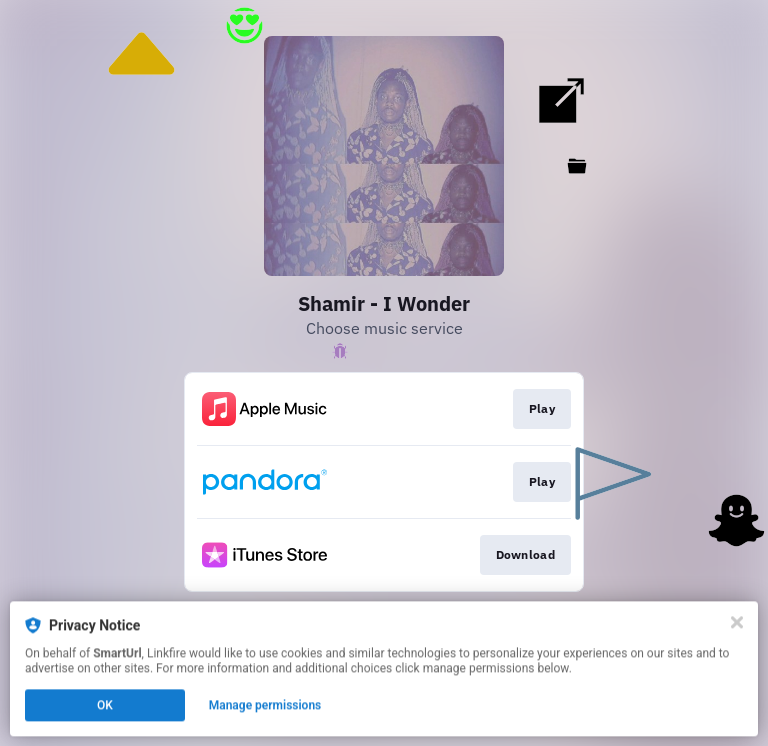  What do you see at coordinates (561, 100) in the screenshot?
I see `open link in new window` at bounding box center [561, 100].